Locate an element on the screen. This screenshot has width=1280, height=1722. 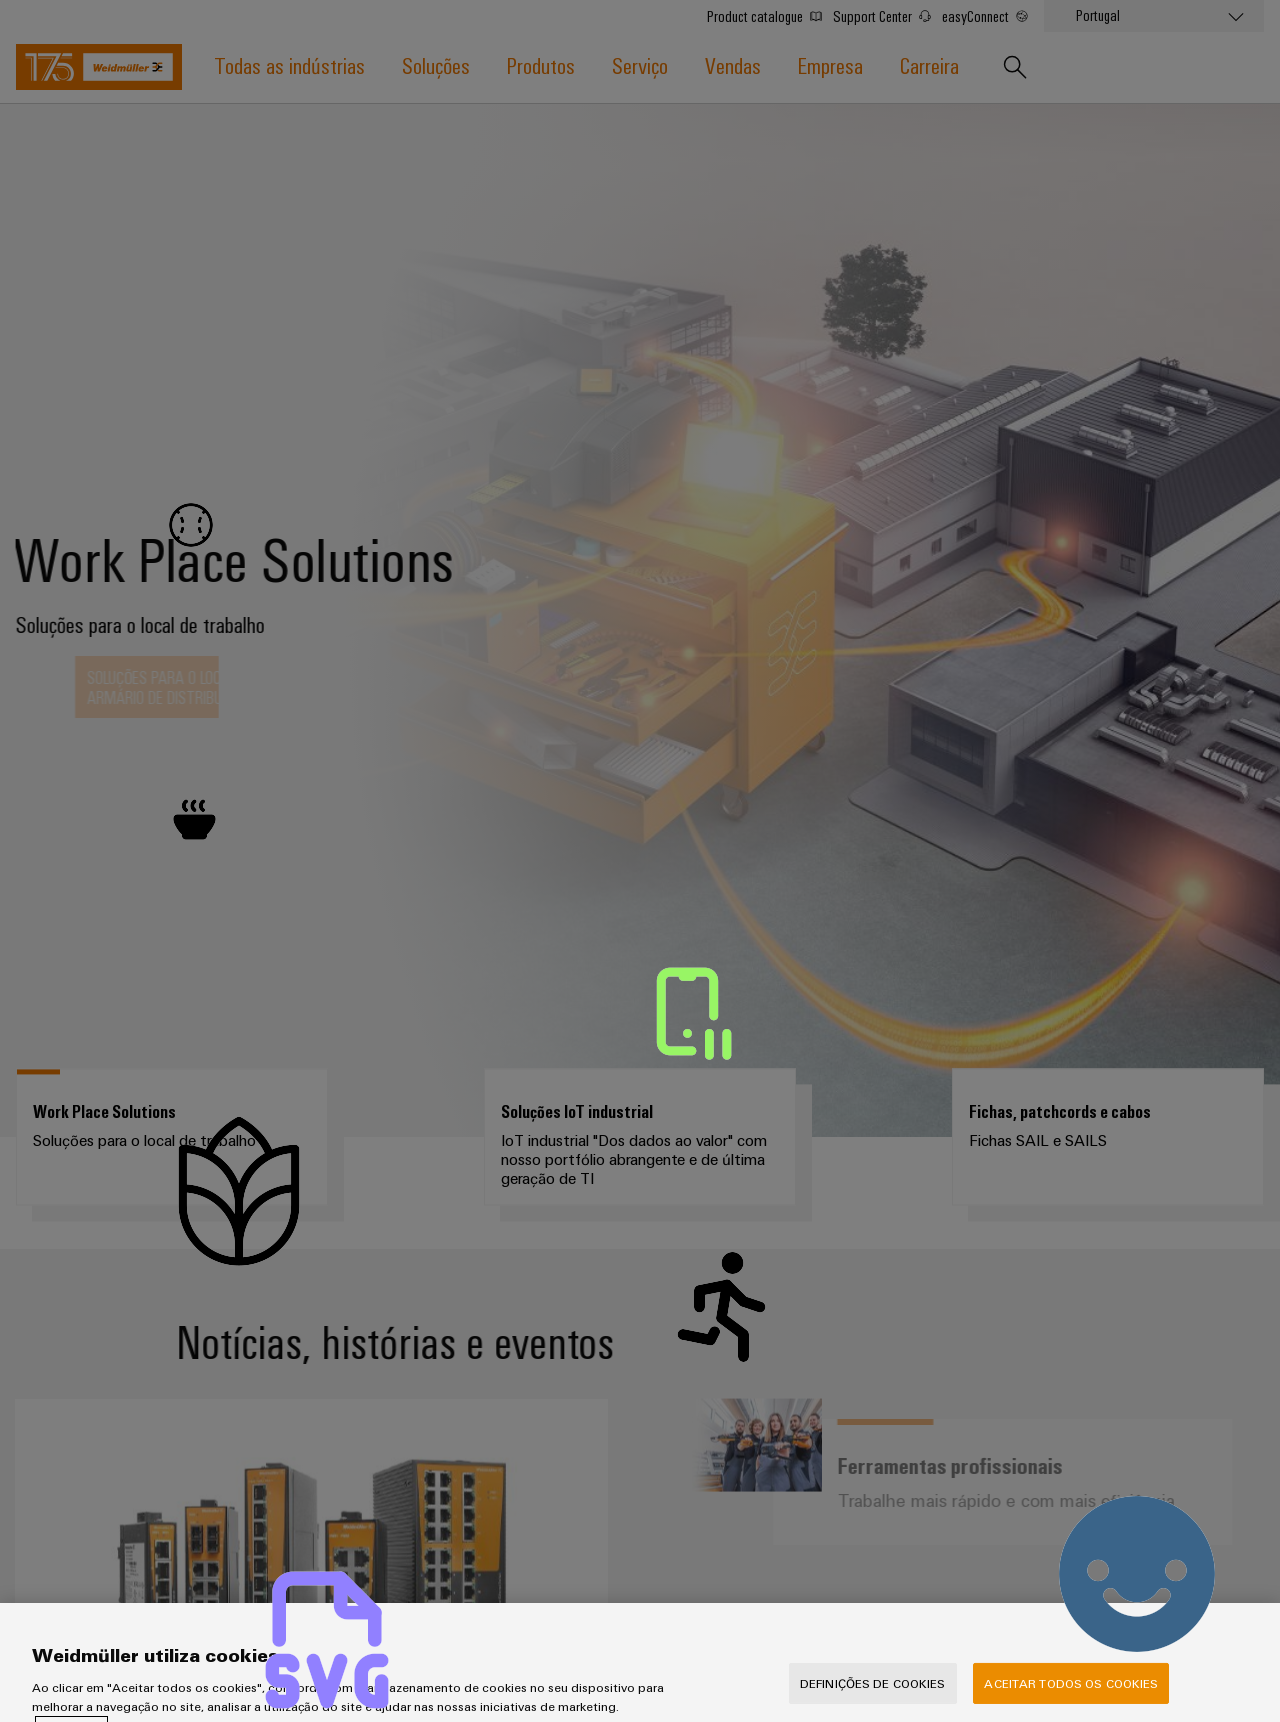
browse soup or hot food options is located at coordinates (194, 818).